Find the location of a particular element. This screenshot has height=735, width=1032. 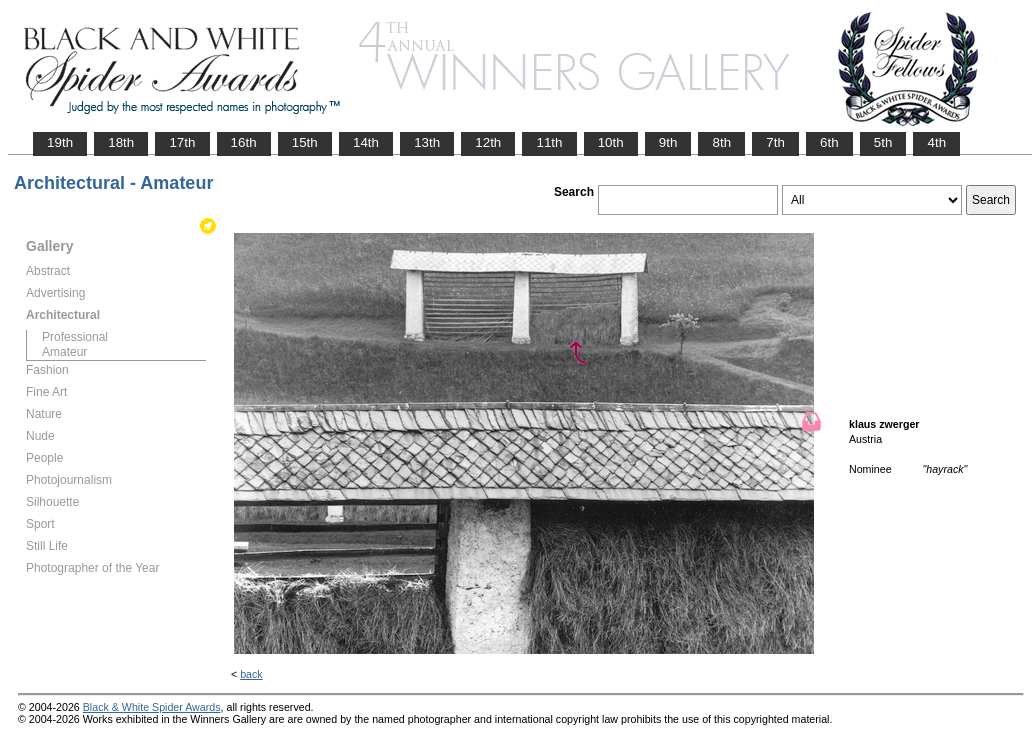

boost or promote a post in your feed is located at coordinates (208, 226).